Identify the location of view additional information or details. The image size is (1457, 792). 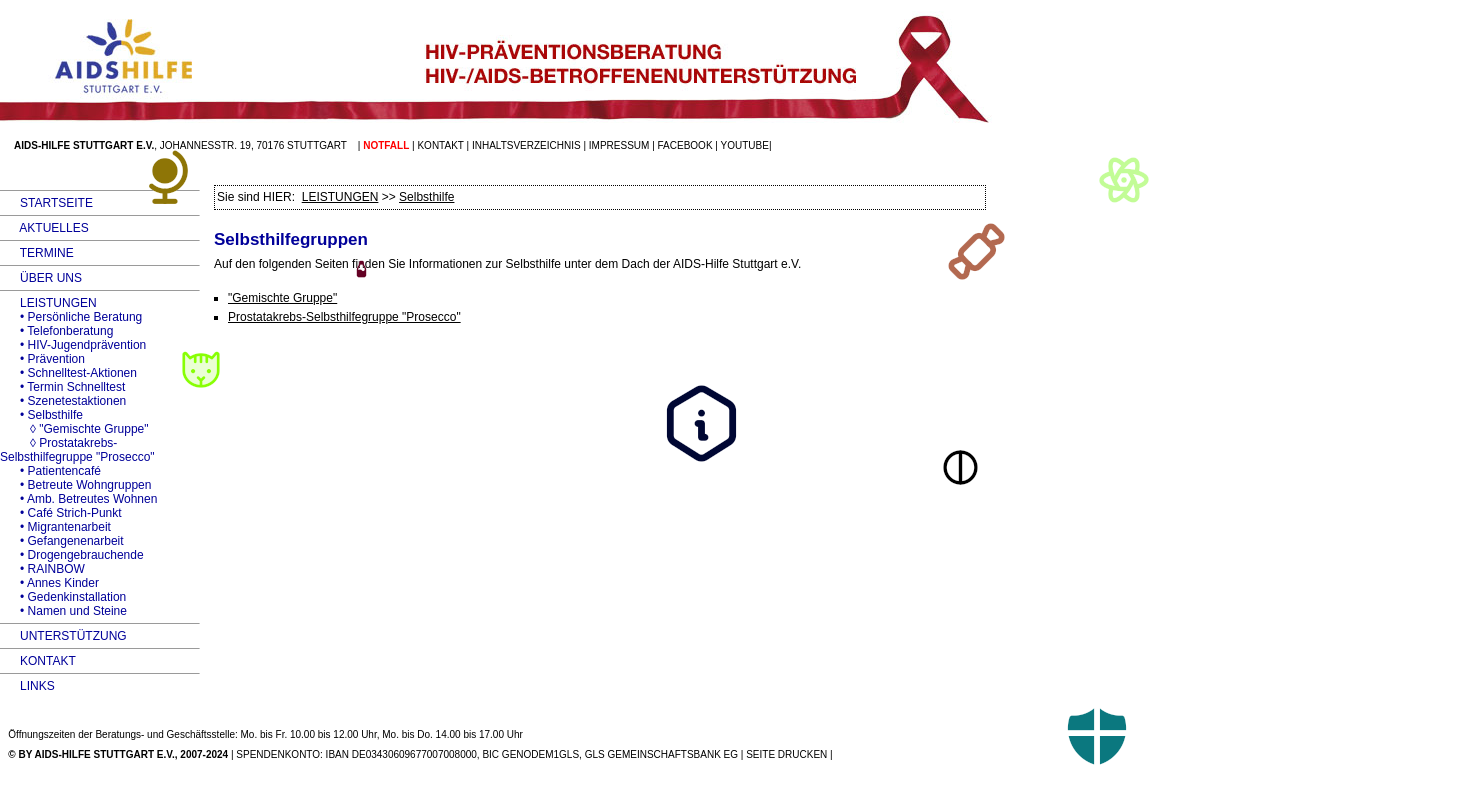
(701, 423).